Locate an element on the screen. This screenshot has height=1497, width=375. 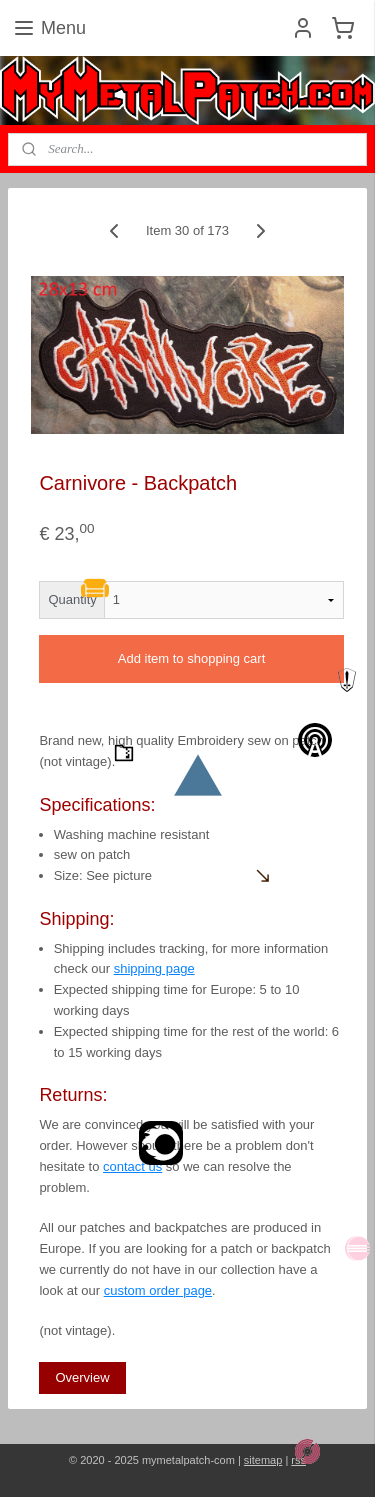
corona renderer application logo is located at coordinates (161, 1143).